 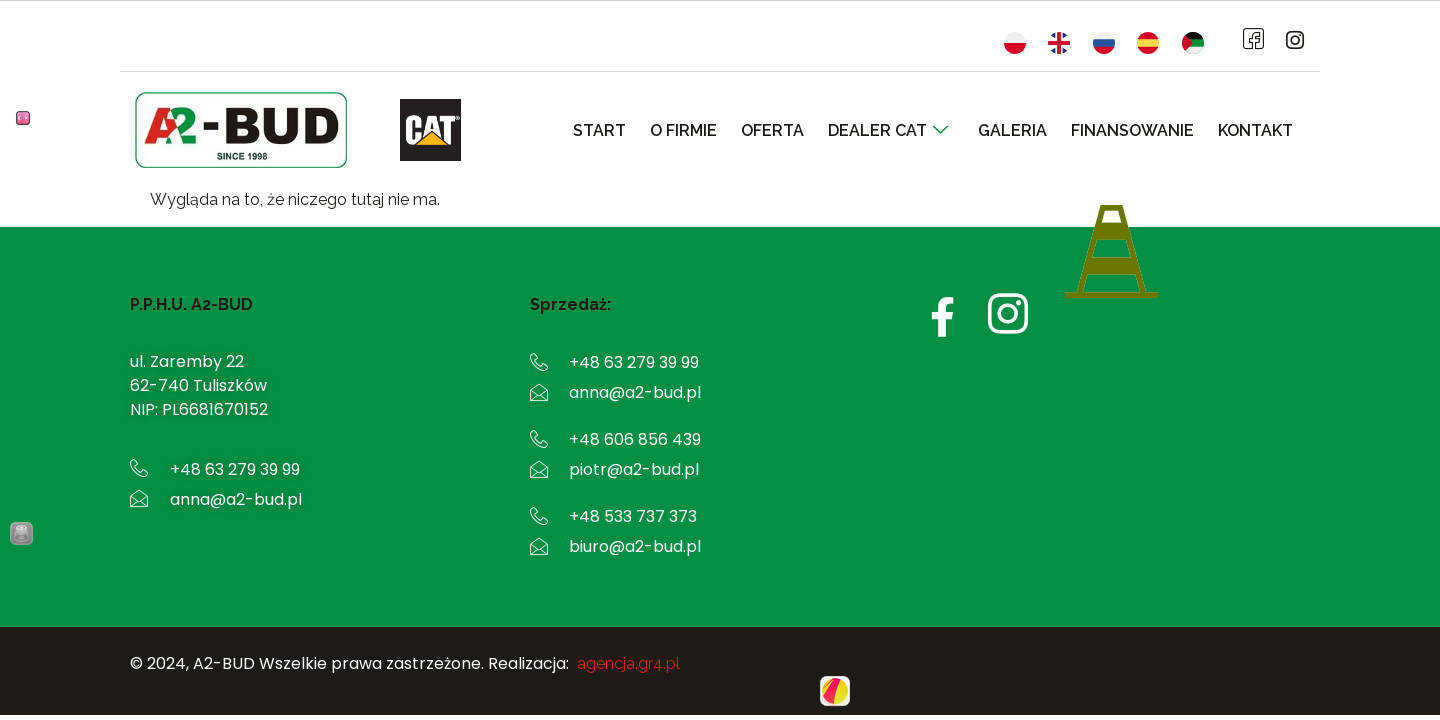 I want to click on open dynamic wallpaper editor app, so click(x=23, y=118).